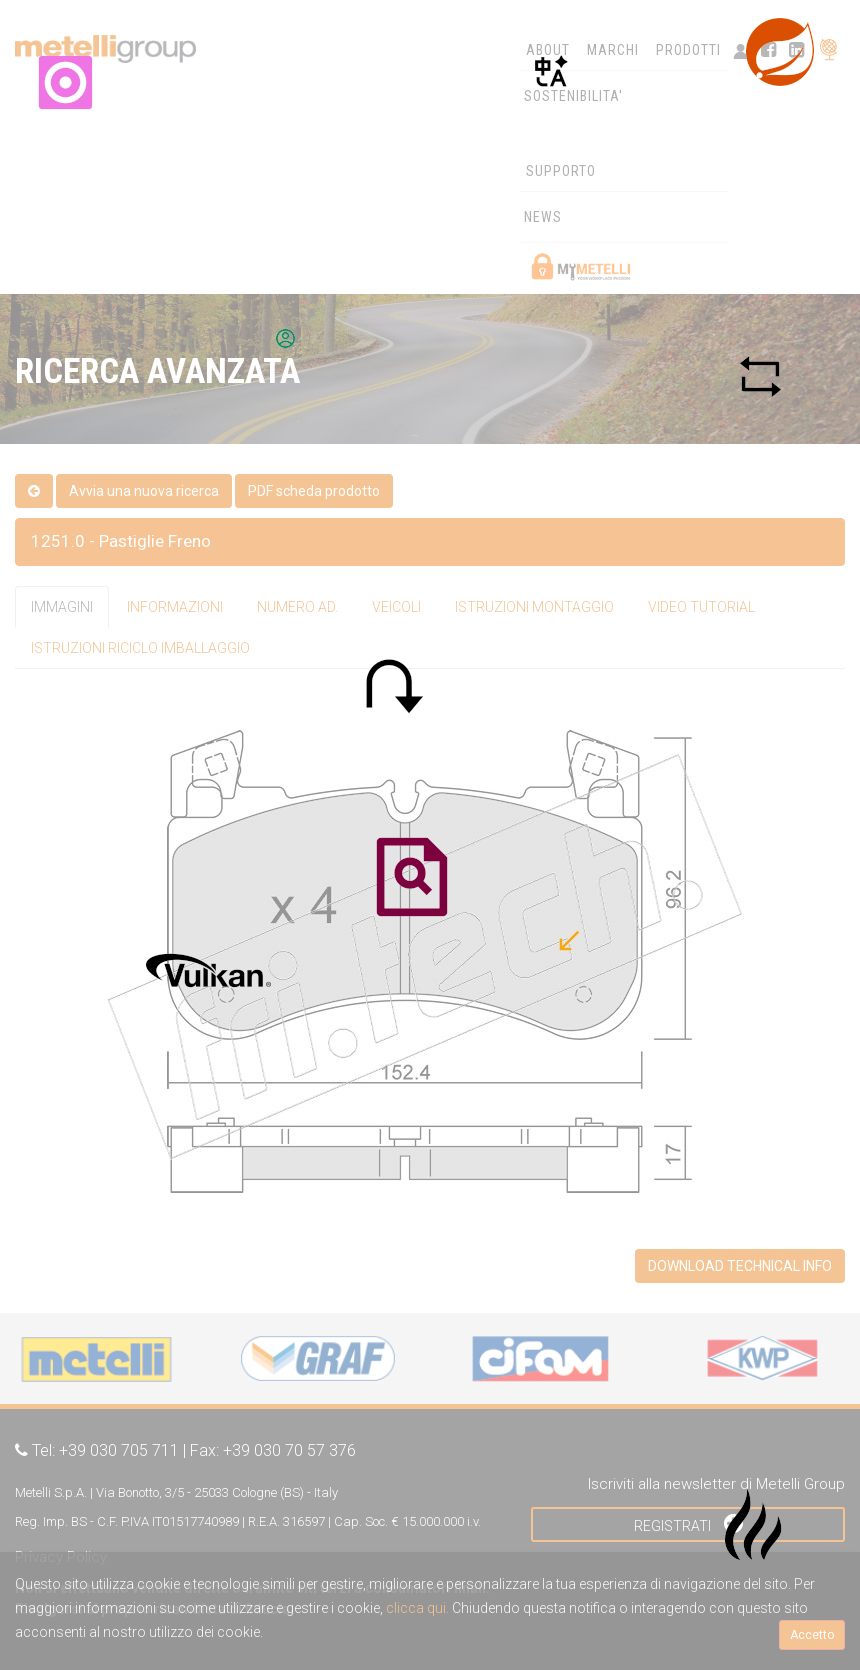  I want to click on indicates hot or trending content, so click(754, 1526).